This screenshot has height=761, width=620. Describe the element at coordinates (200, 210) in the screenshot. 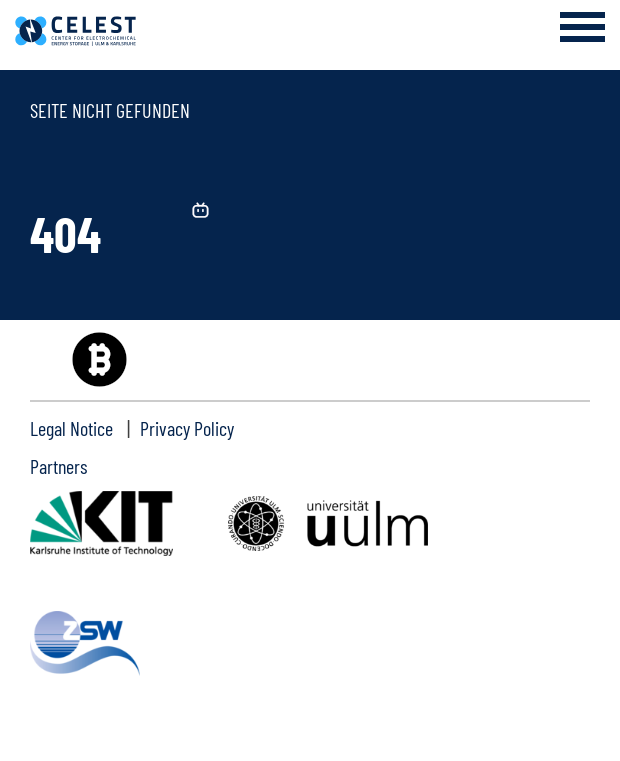

I see `open bilibili video streaming app` at that location.